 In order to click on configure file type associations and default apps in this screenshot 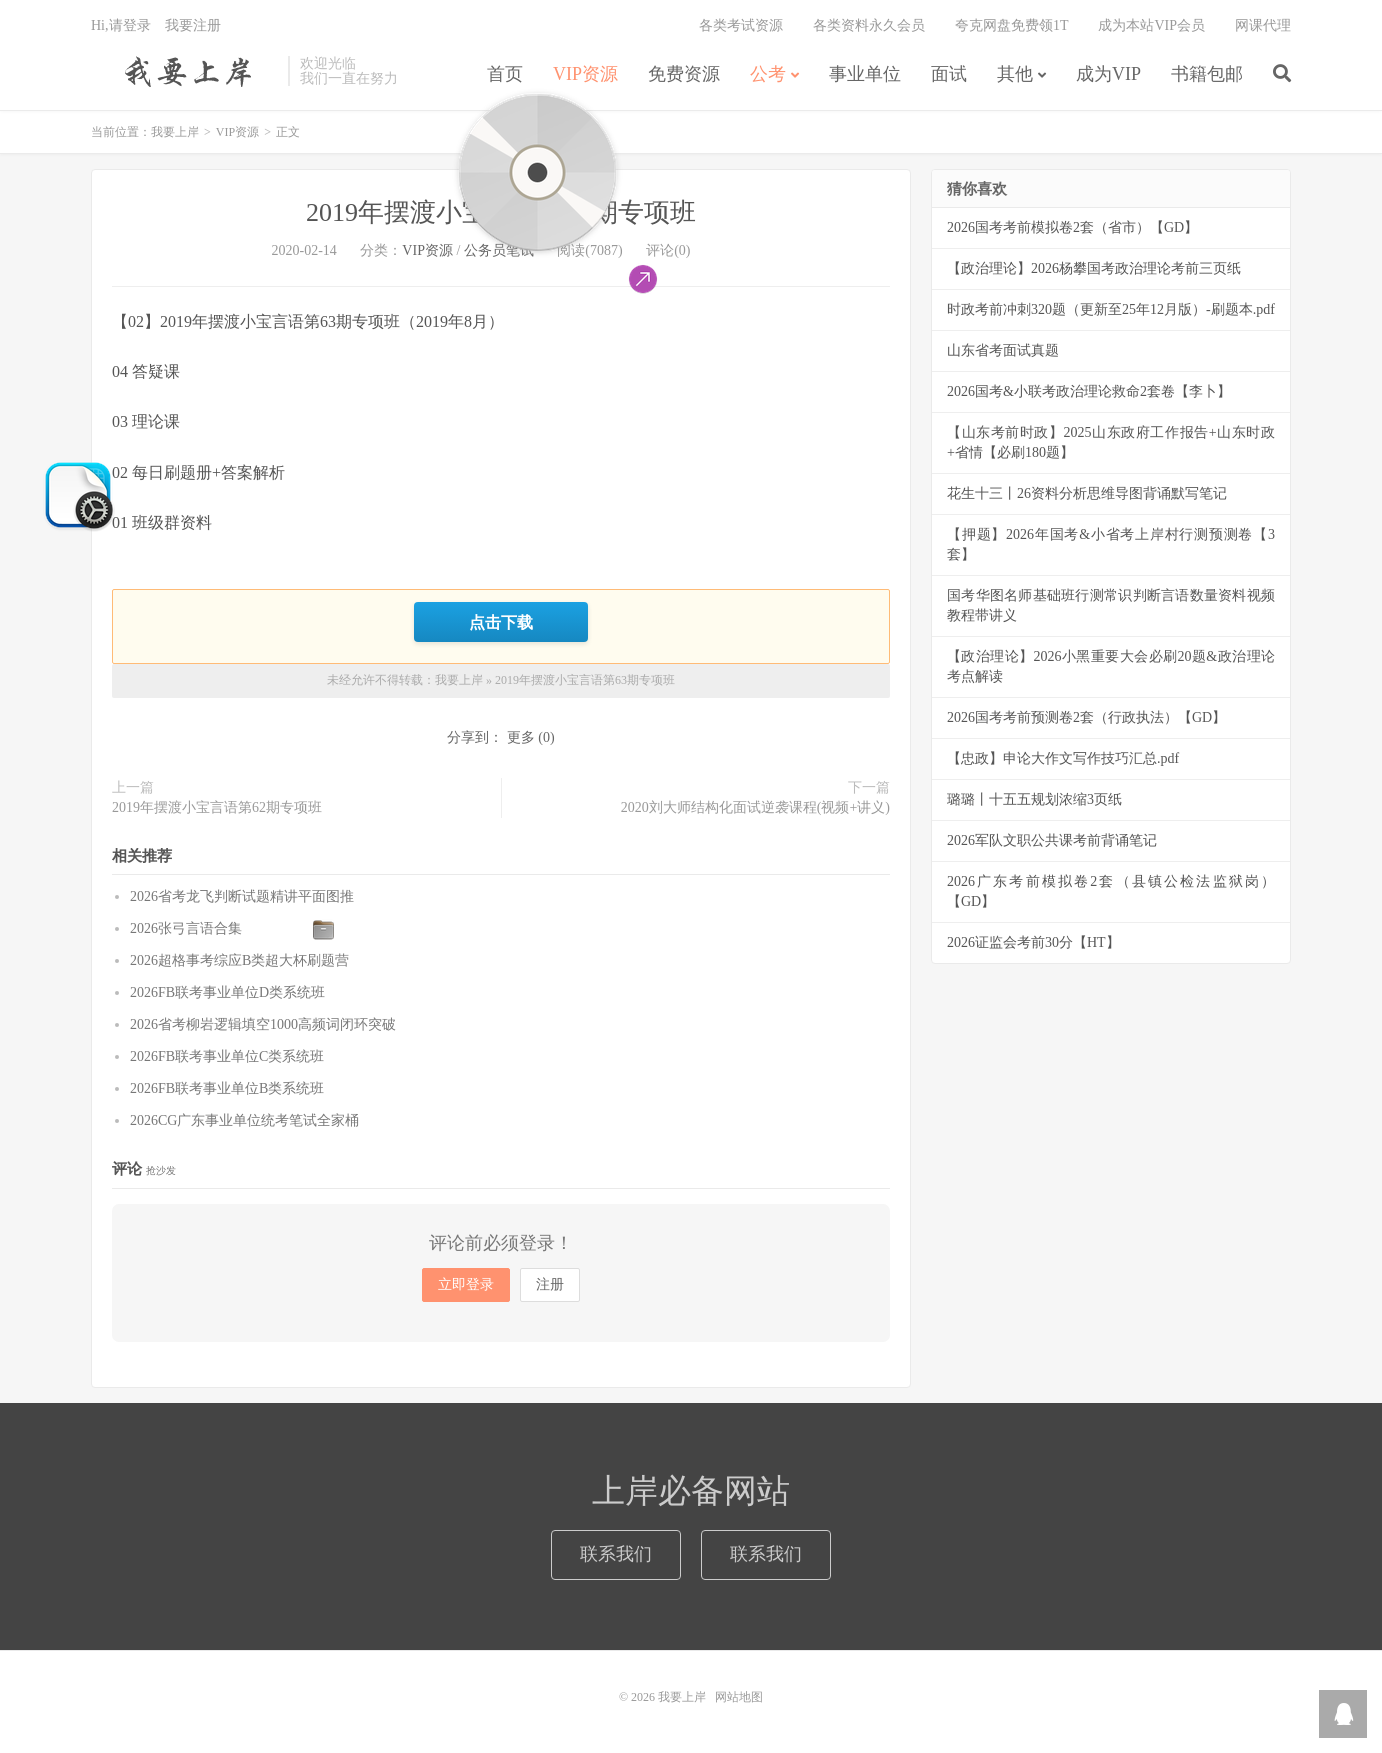, I will do `click(78, 495)`.